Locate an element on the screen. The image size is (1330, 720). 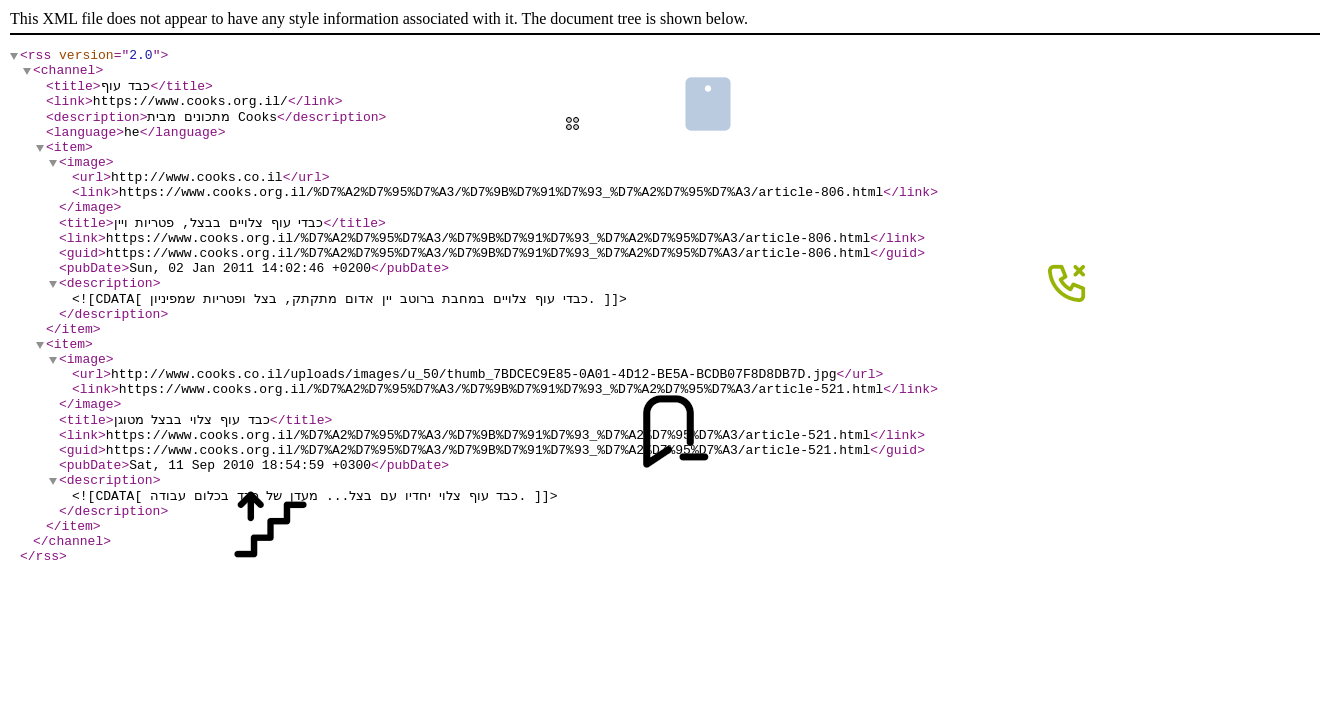
end or cancel a phone call is located at coordinates (1067, 282).